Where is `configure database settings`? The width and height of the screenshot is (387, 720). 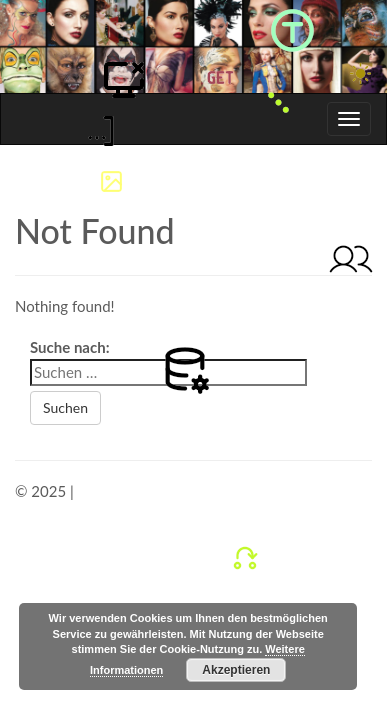 configure database settings is located at coordinates (185, 369).